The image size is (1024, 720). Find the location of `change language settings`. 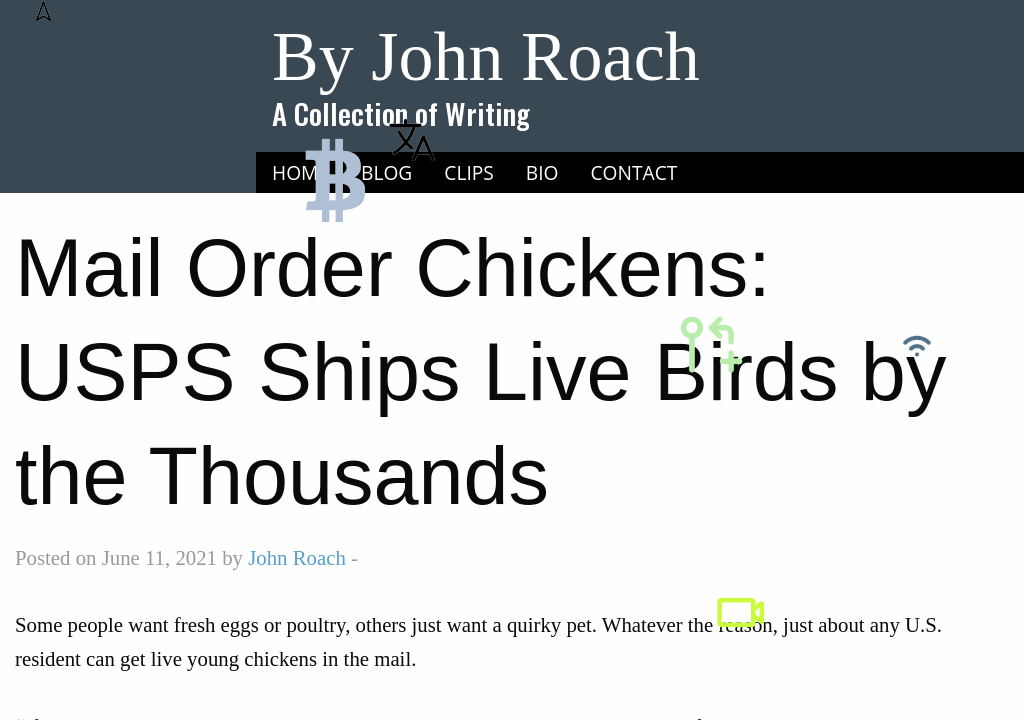

change language settings is located at coordinates (412, 140).